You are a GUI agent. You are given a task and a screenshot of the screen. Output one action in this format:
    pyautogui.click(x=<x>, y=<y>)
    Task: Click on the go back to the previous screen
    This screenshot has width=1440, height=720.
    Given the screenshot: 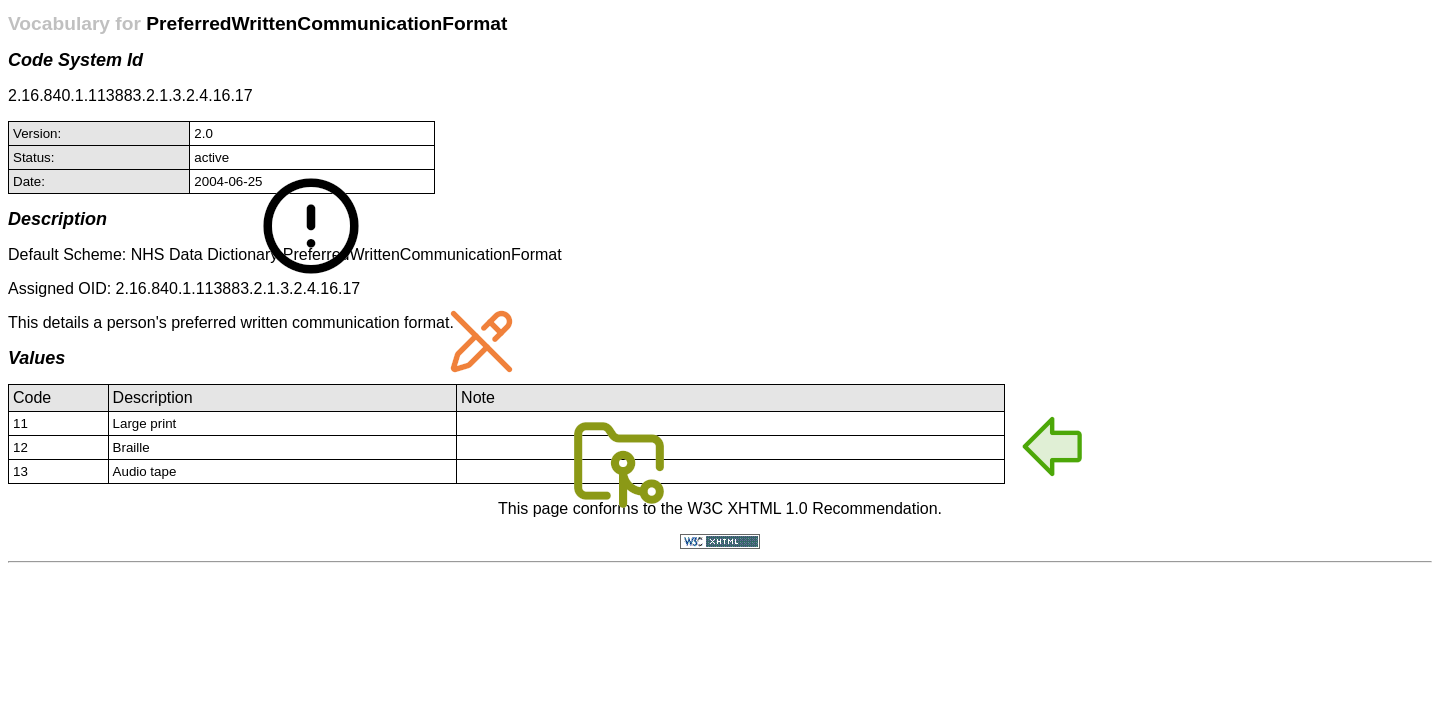 What is the action you would take?
    pyautogui.click(x=1054, y=446)
    